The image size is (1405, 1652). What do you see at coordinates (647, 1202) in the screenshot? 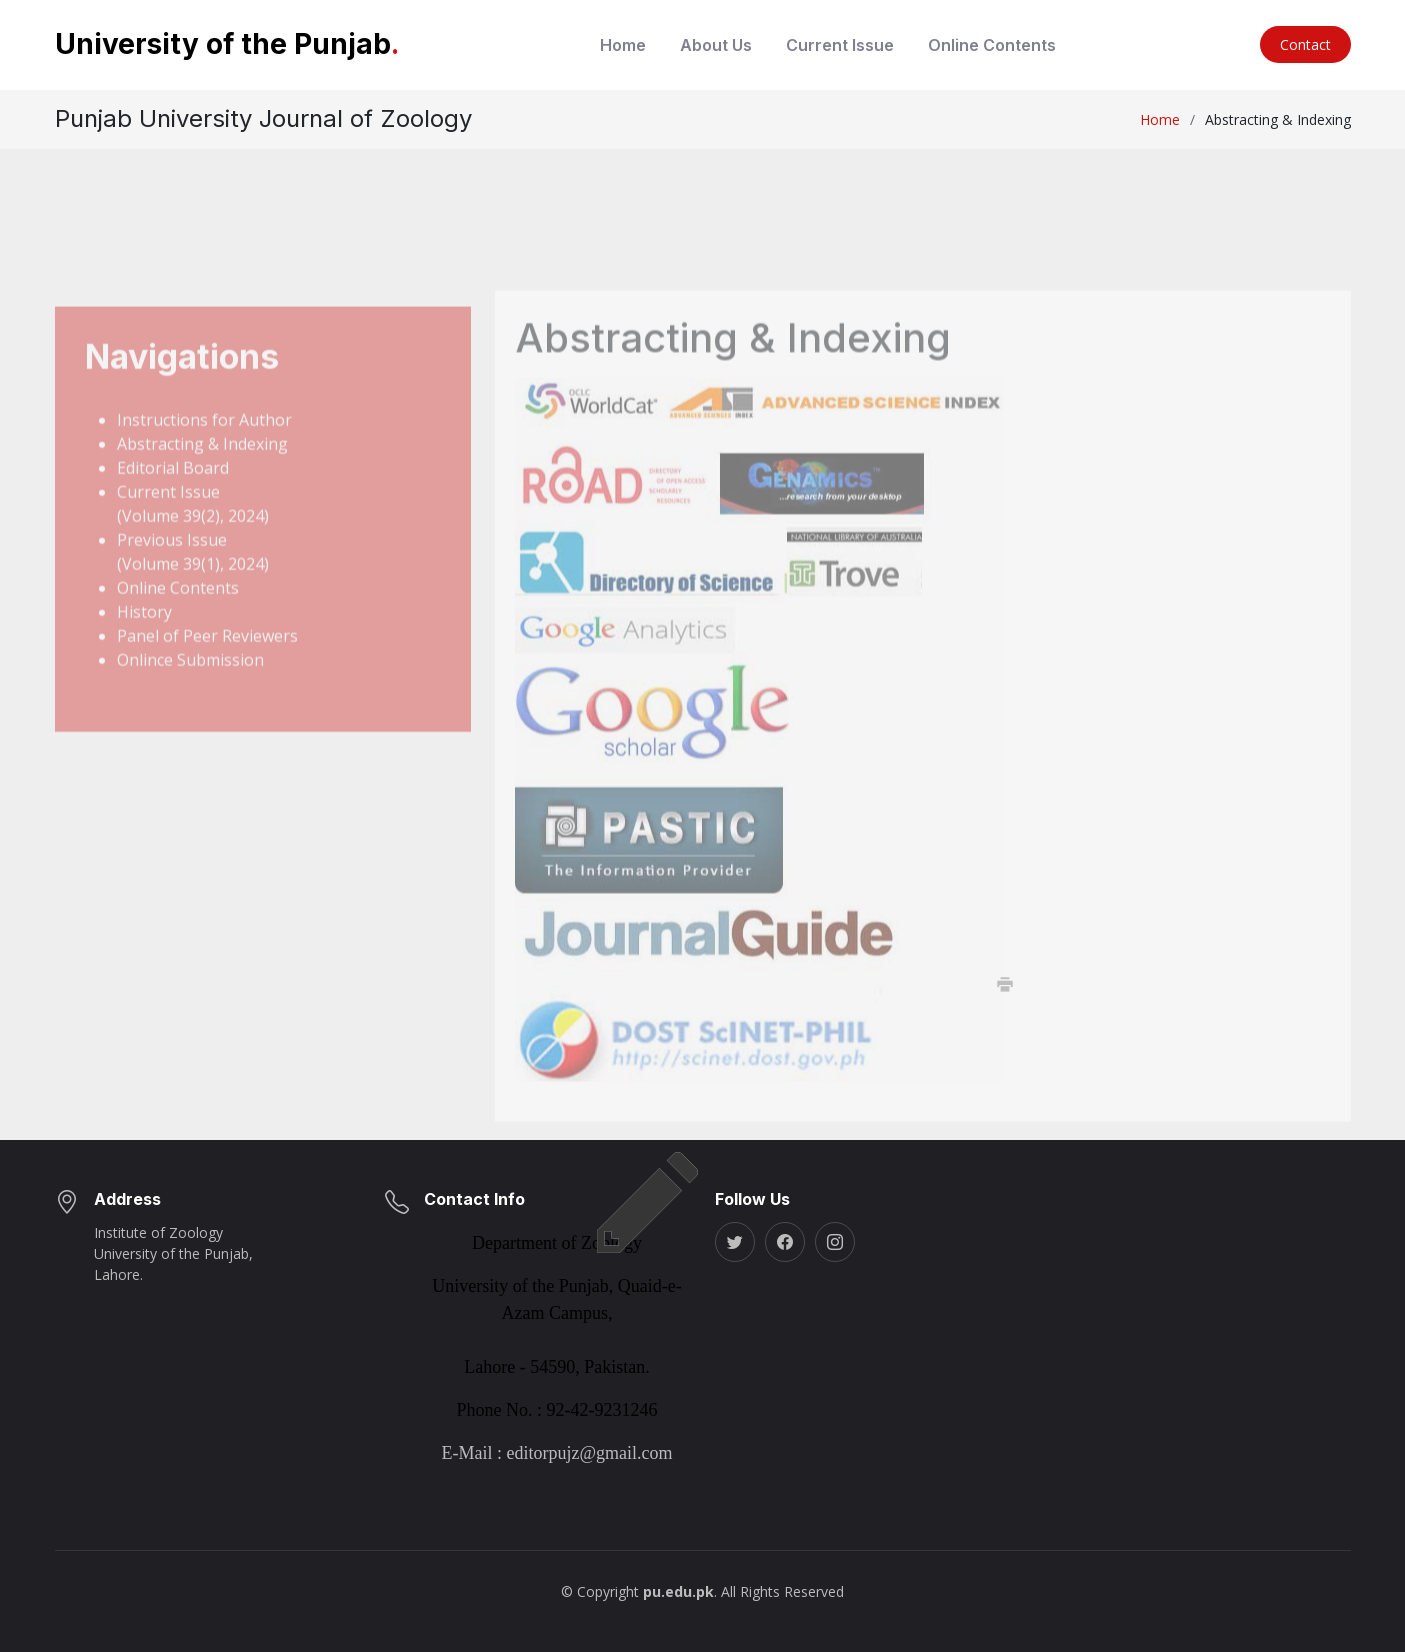
I see `access office or productivity applications` at bounding box center [647, 1202].